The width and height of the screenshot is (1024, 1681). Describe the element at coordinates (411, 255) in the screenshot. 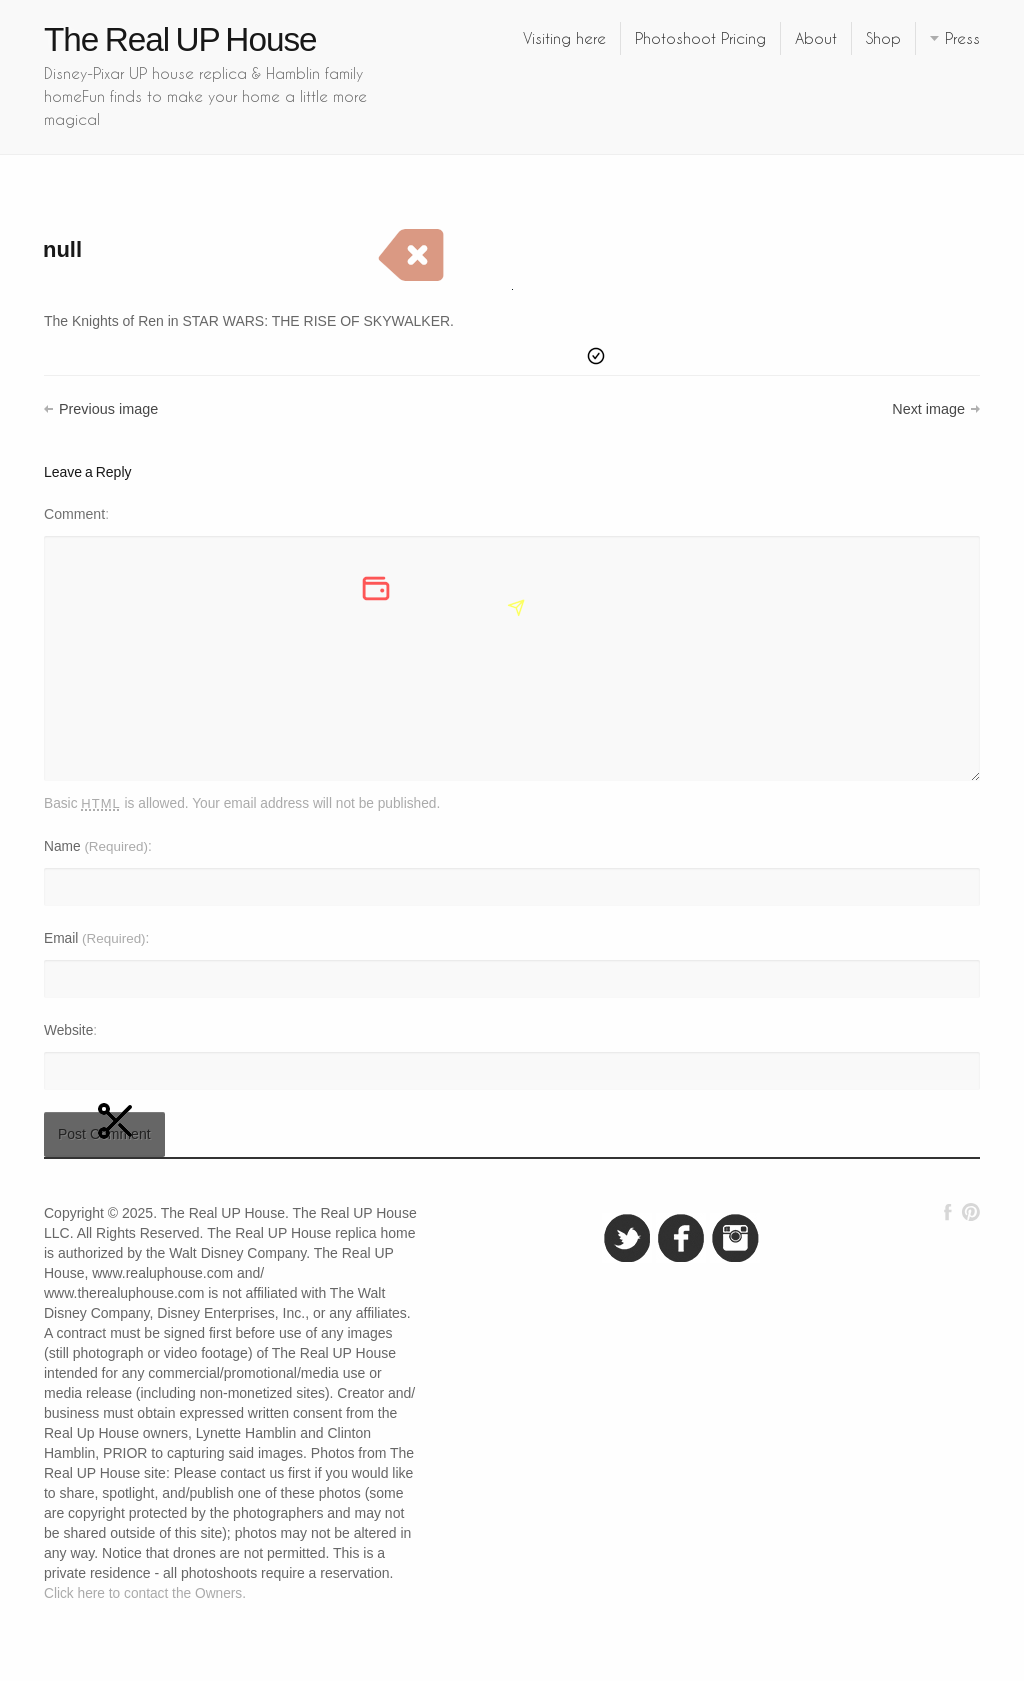

I see `delete the previous character` at that location.